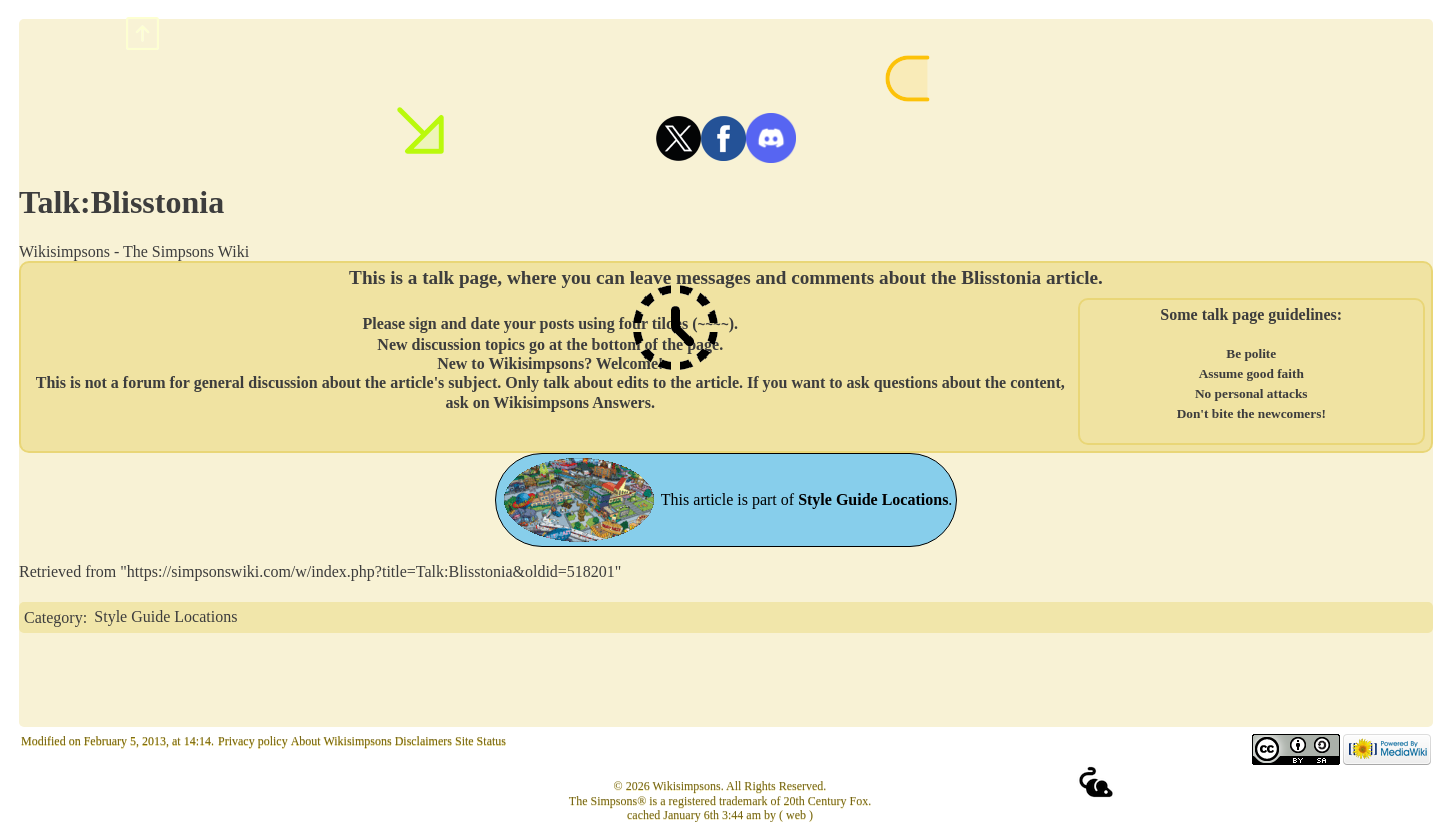 The image size is (1440, 822). Describe the element at coordinates (420, 130) in the screenshot. I see `navigate to the next item diagonally` at that location.